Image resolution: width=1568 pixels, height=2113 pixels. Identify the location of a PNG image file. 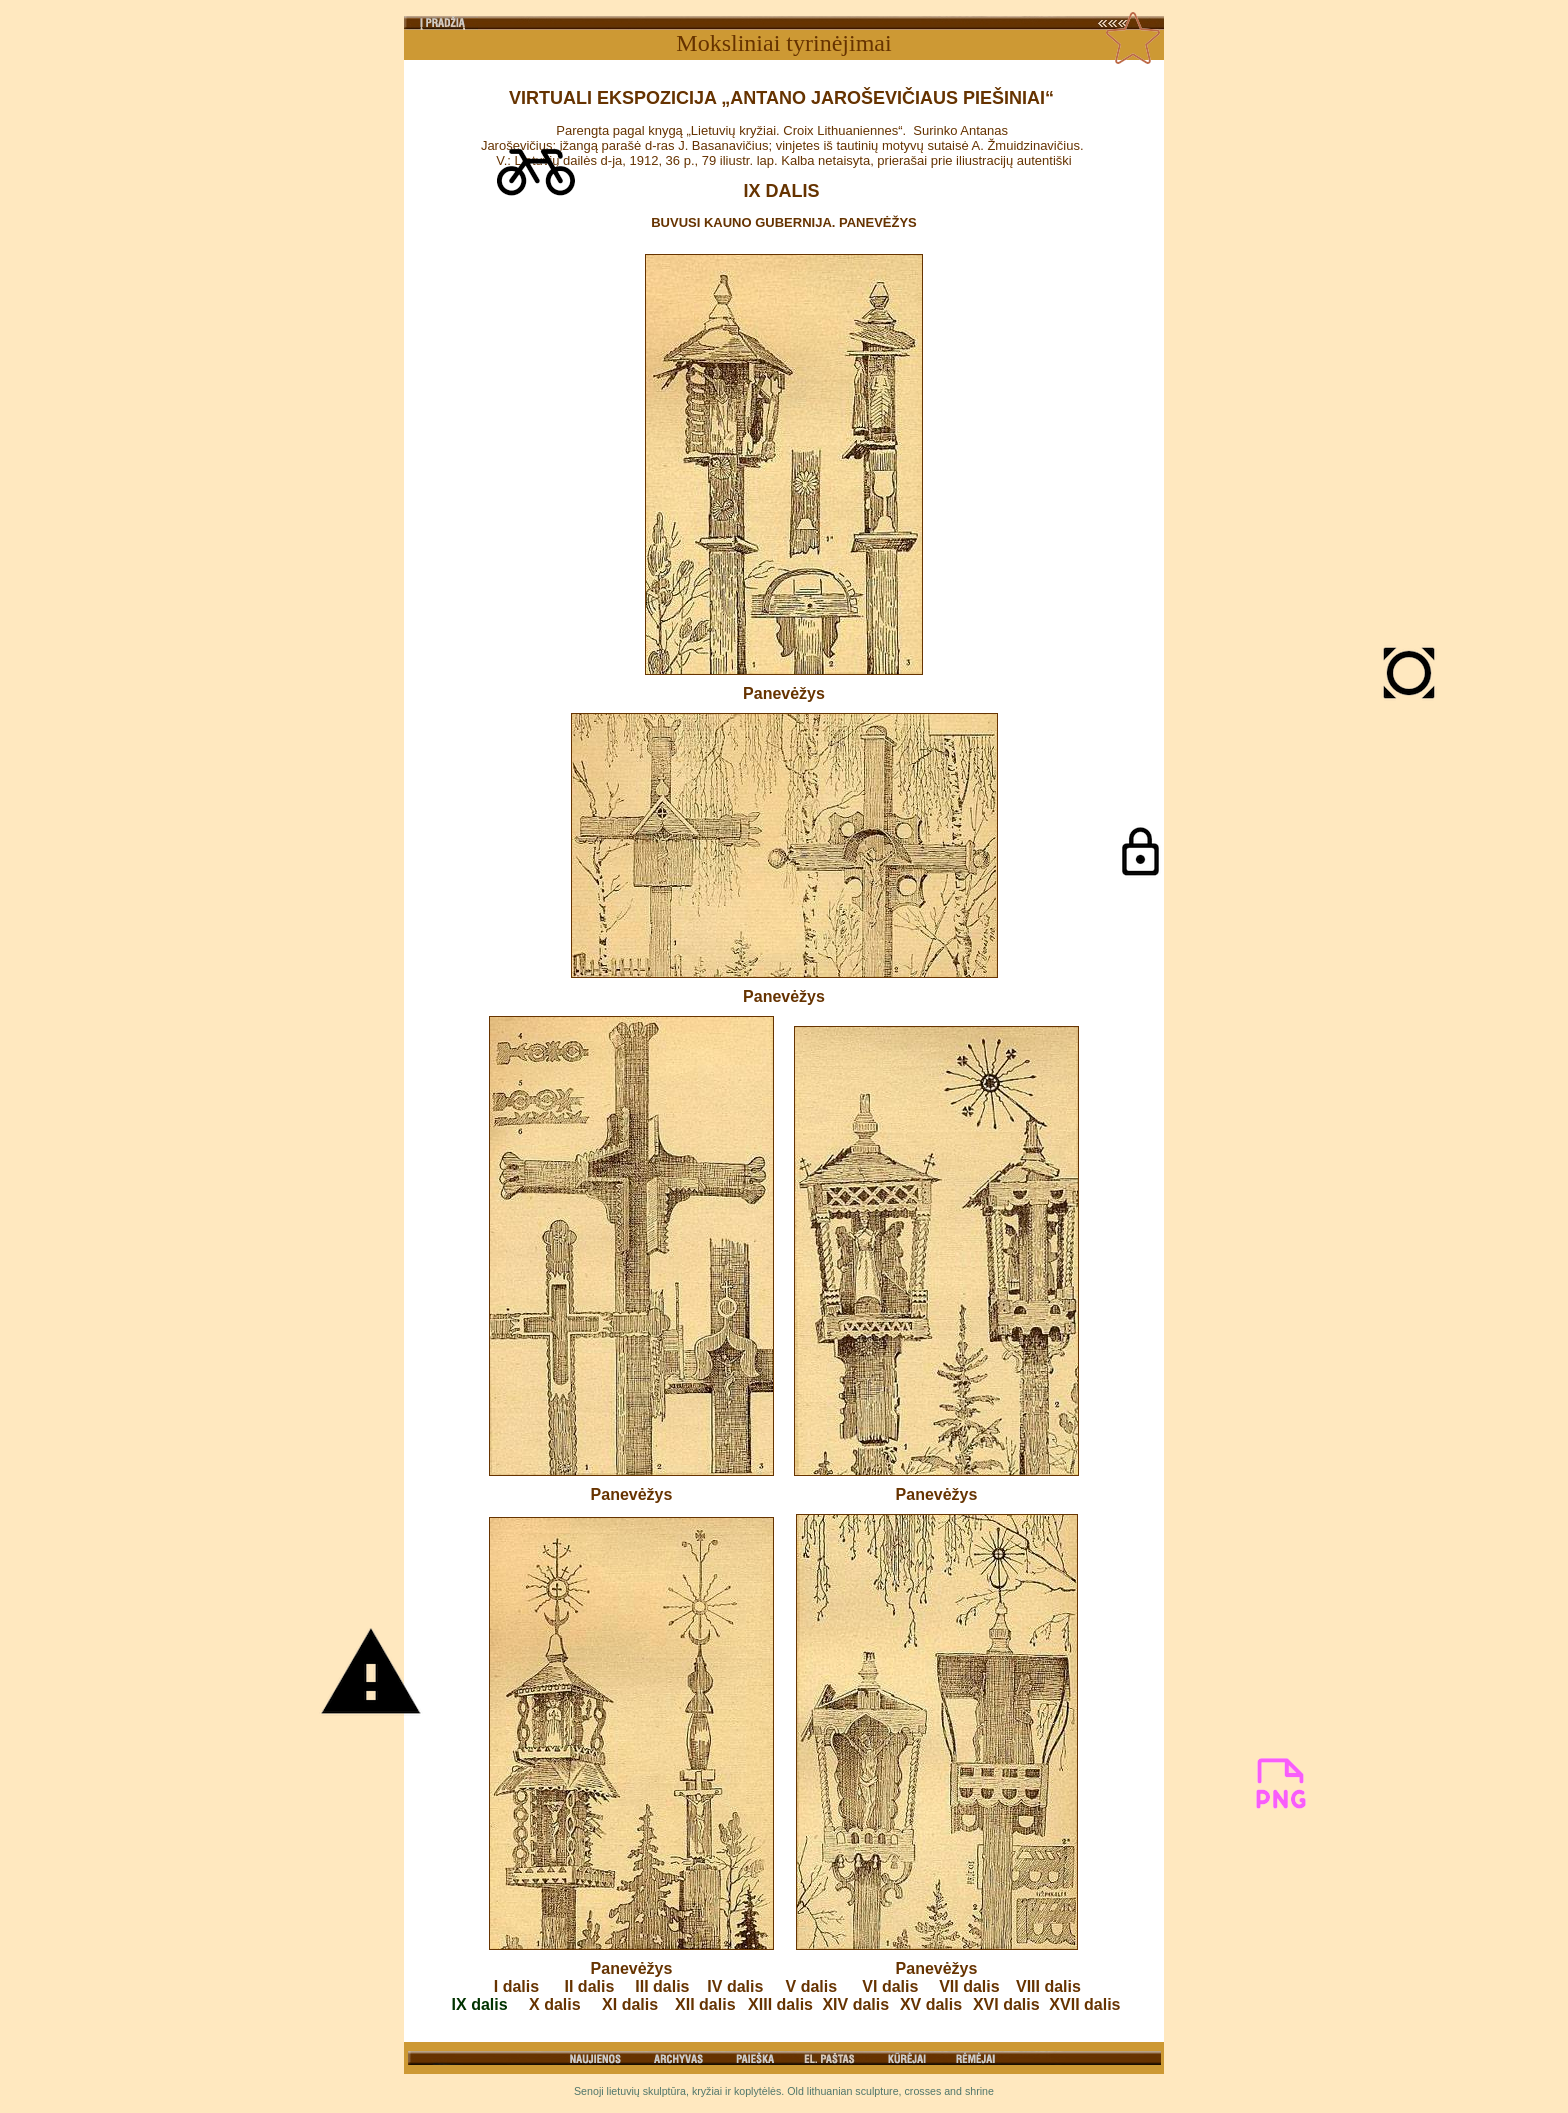
(1280, 1785).